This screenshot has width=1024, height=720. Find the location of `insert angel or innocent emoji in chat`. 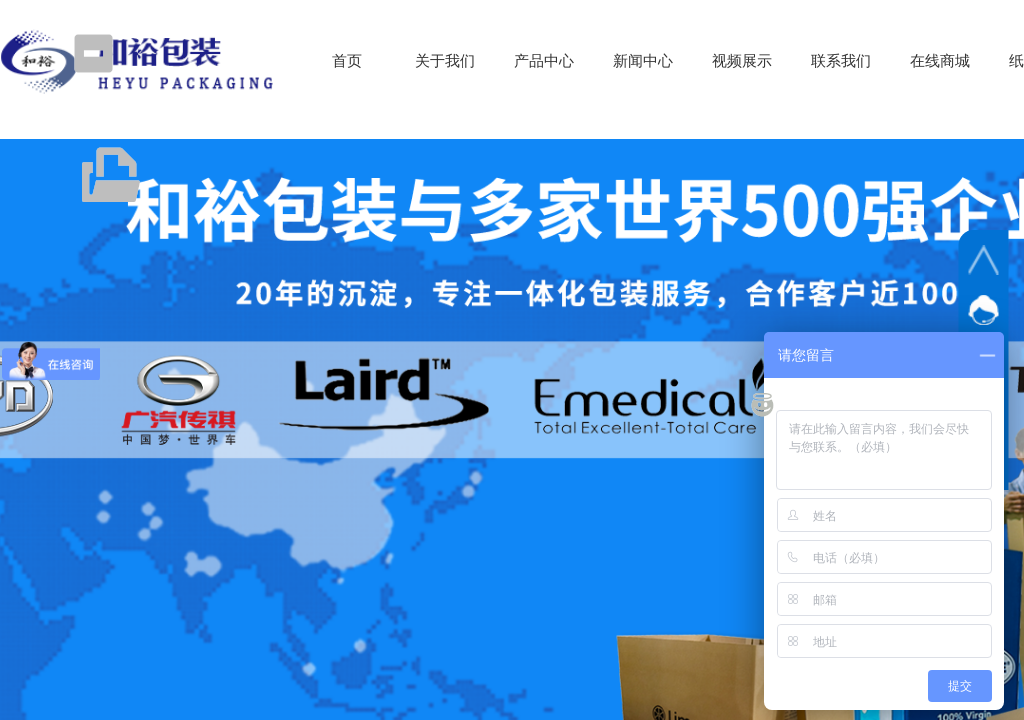

insert angel or innocent emoji in chat is located at coordinates (762, 405).